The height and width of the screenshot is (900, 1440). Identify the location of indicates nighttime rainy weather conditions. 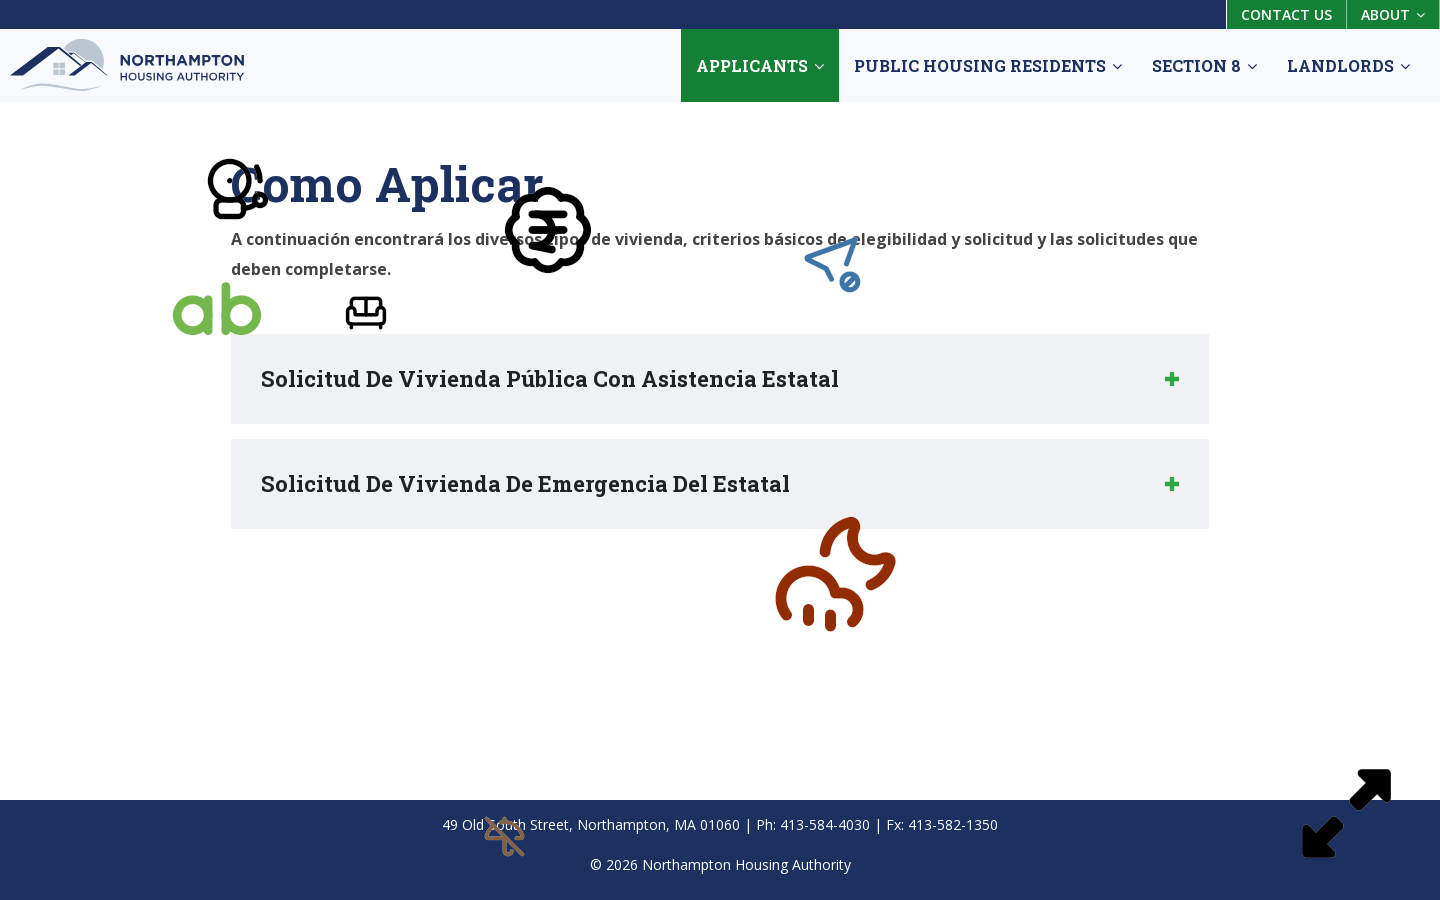
(836, 571).